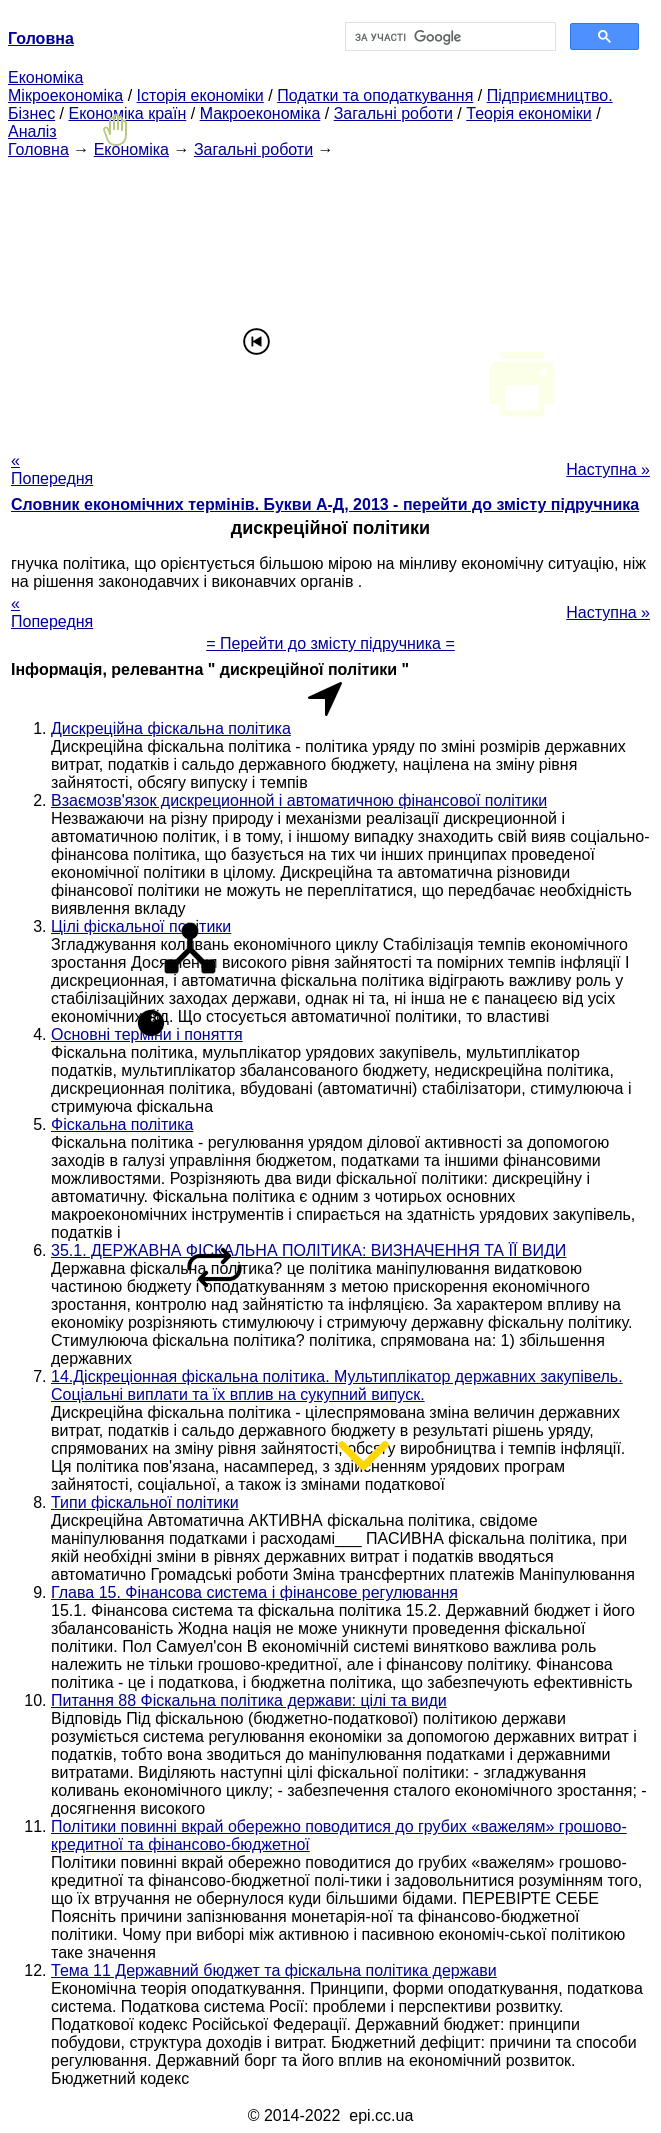 This screenshot has width=661, height=2133. Describe the element at coordinates (214, 1267) in the screenshot. I see `enable repeat mode for playback` at that location.